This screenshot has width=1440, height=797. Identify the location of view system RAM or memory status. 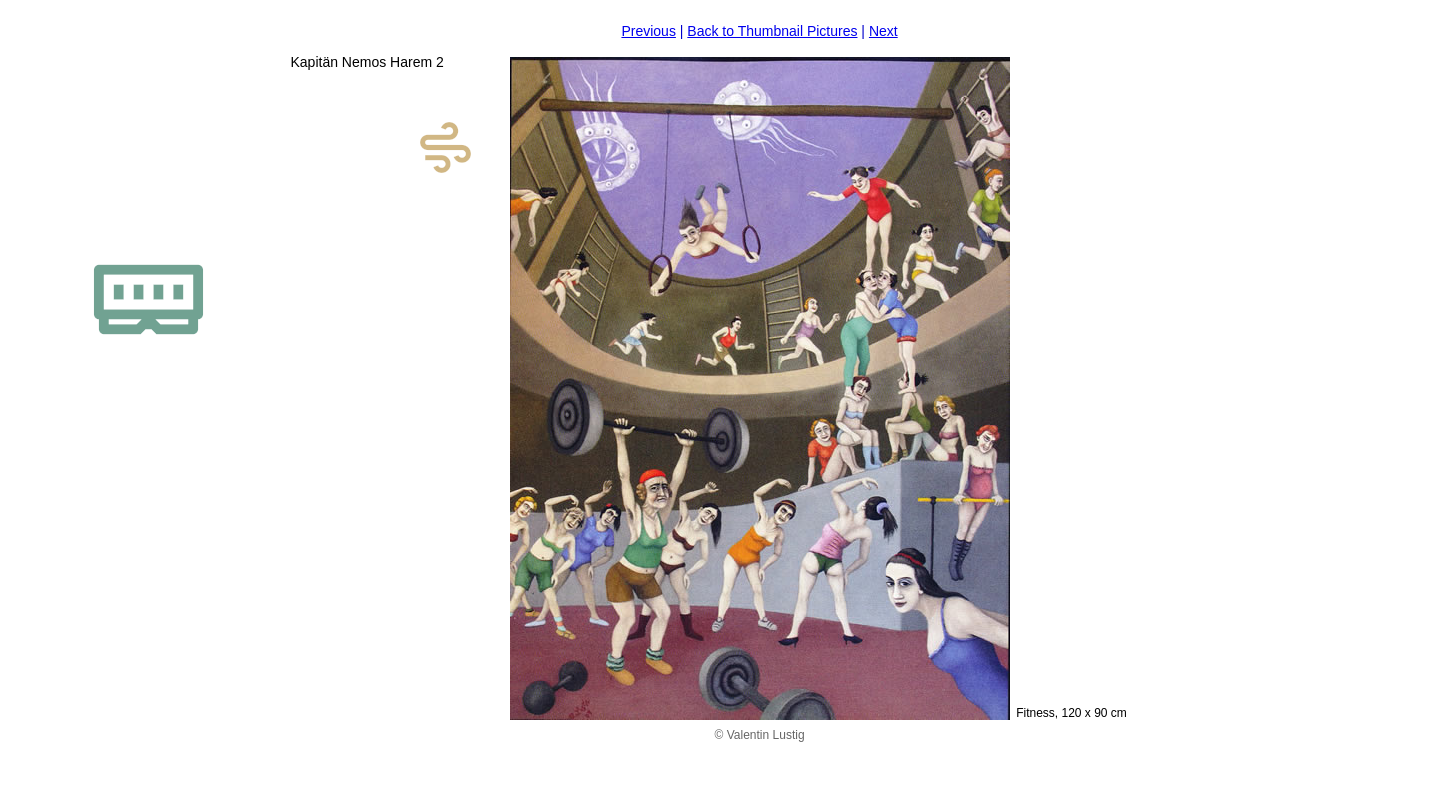
(148, 299).